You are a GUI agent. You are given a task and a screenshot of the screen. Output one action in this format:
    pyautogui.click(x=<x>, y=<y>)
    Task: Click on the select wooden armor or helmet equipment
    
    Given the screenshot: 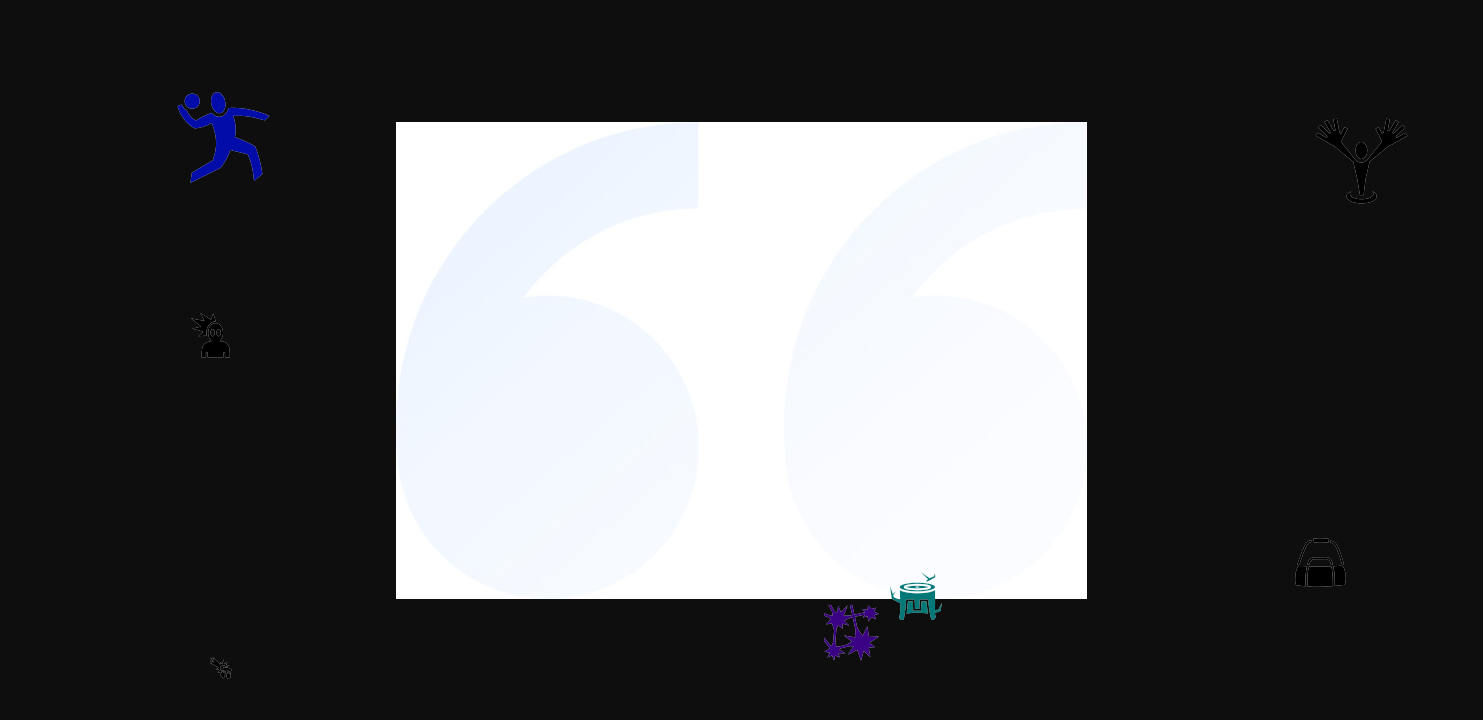 What is the action you would take?
    pyautogui.click(x=916, y=596)
    